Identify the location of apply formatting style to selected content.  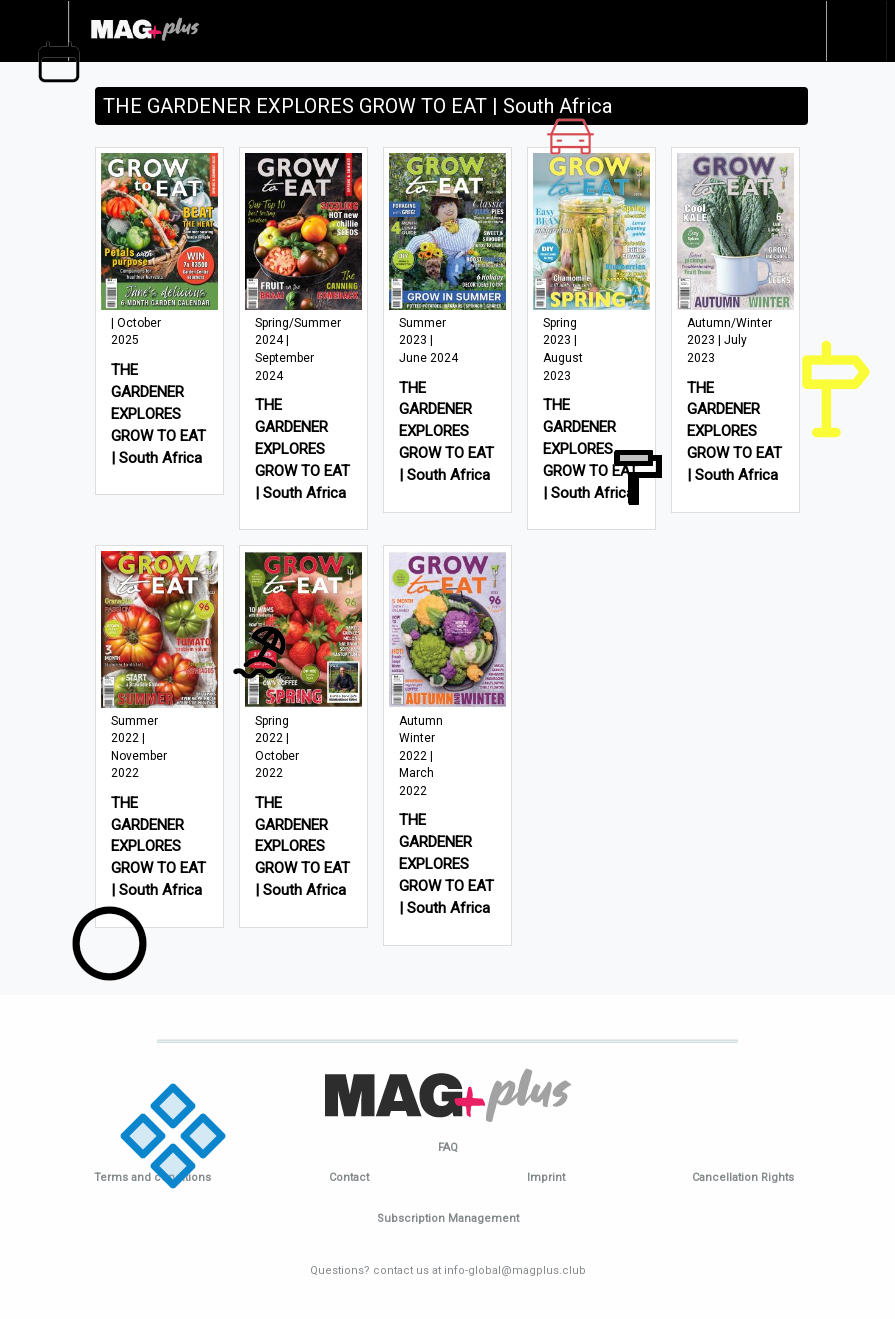
(636, 477).